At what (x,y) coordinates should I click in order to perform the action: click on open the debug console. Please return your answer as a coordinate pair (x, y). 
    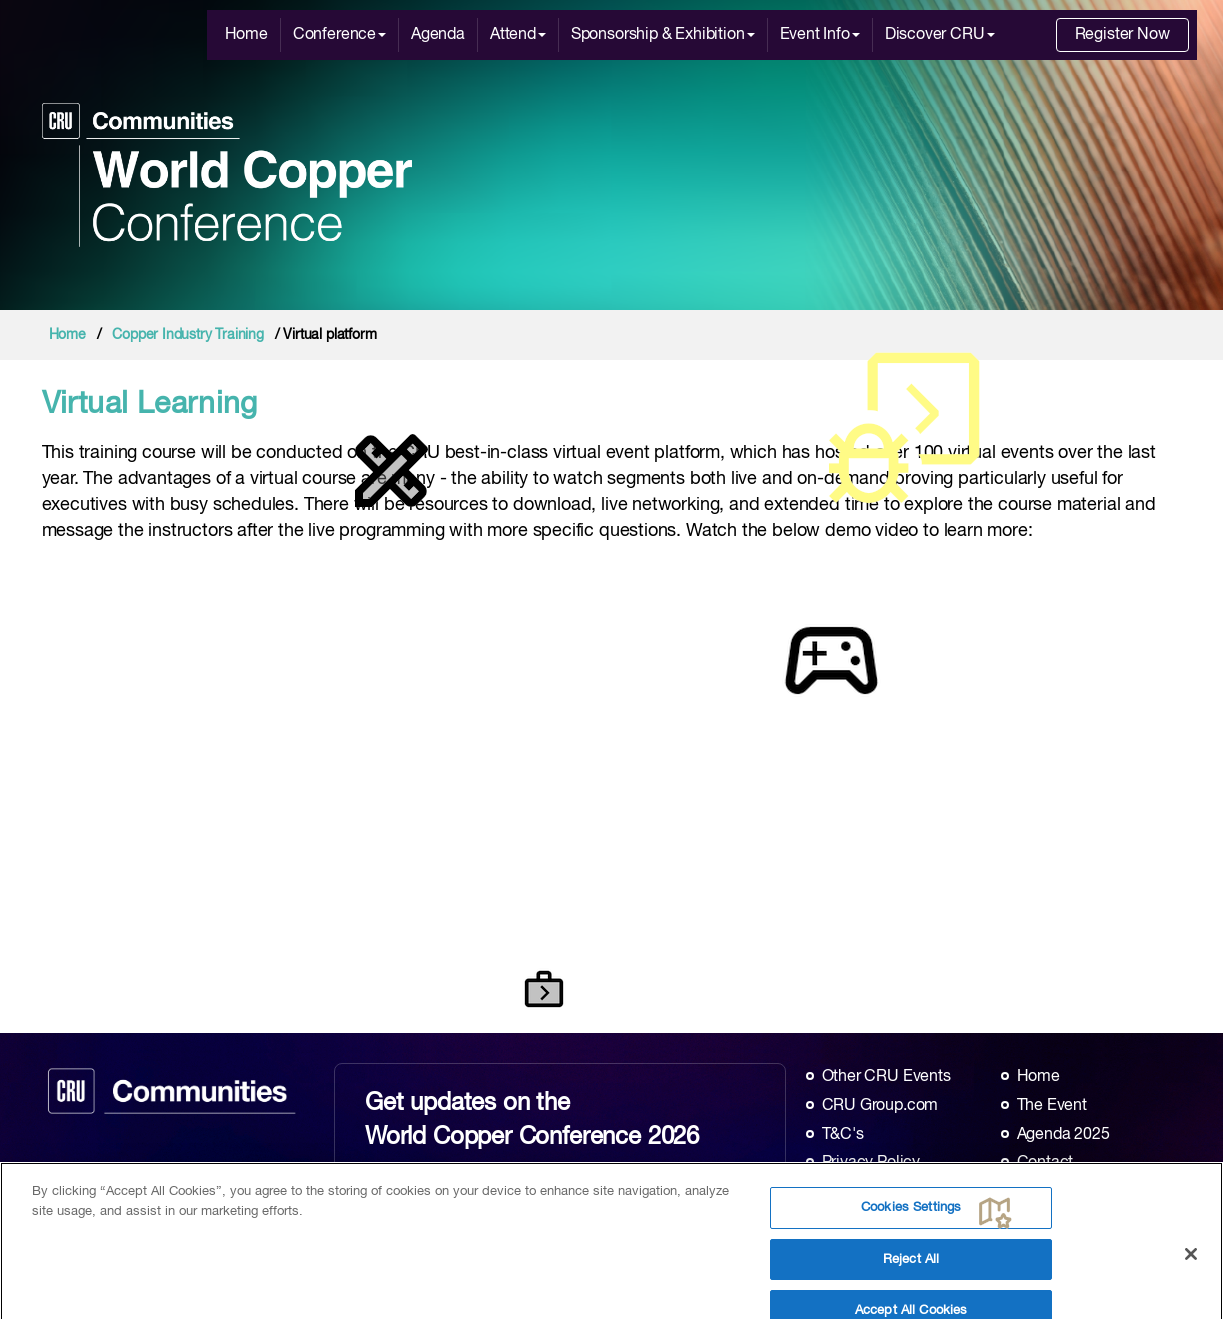
    Looking at the image, I should click on (908, 423).